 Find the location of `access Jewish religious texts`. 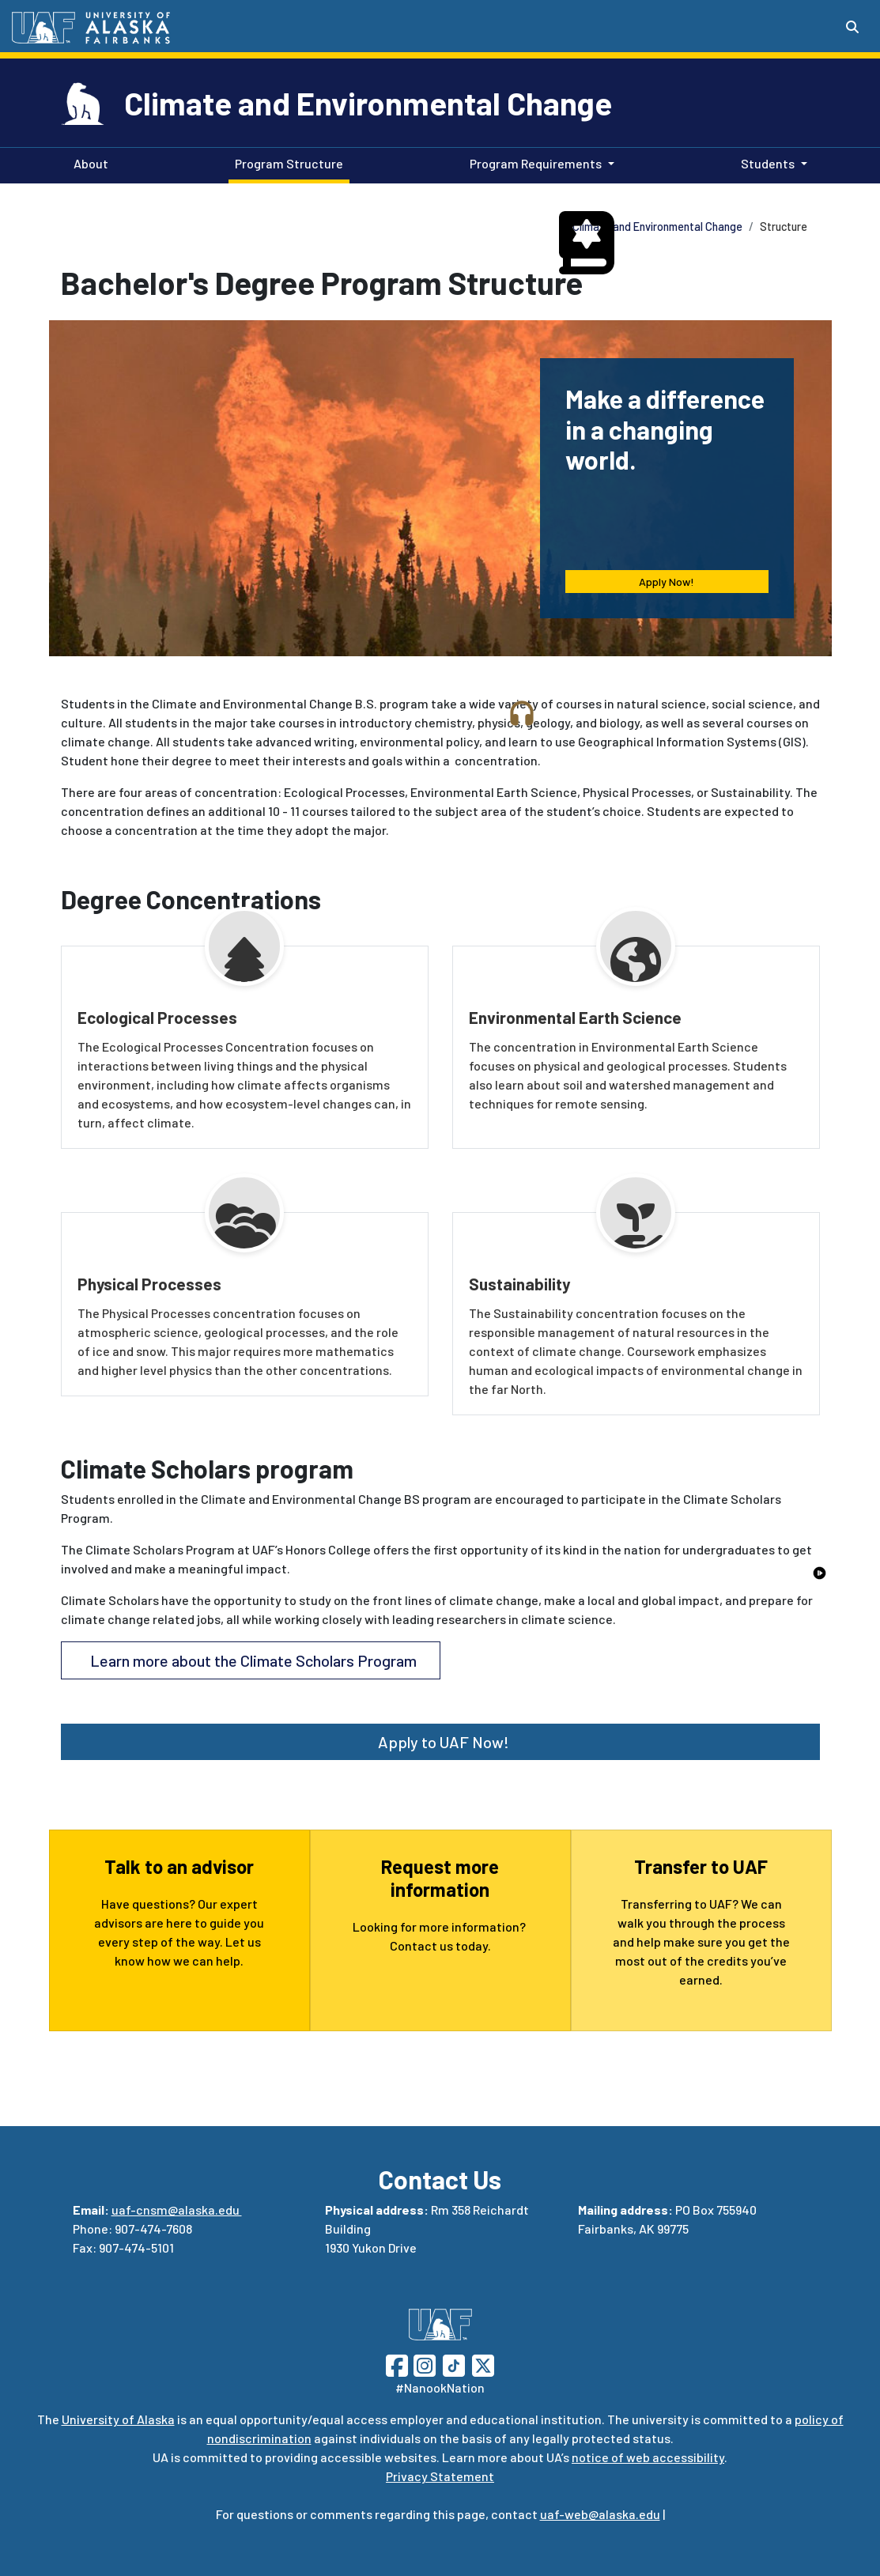

access Jewish religious texts is located at coordinates (587, 243).